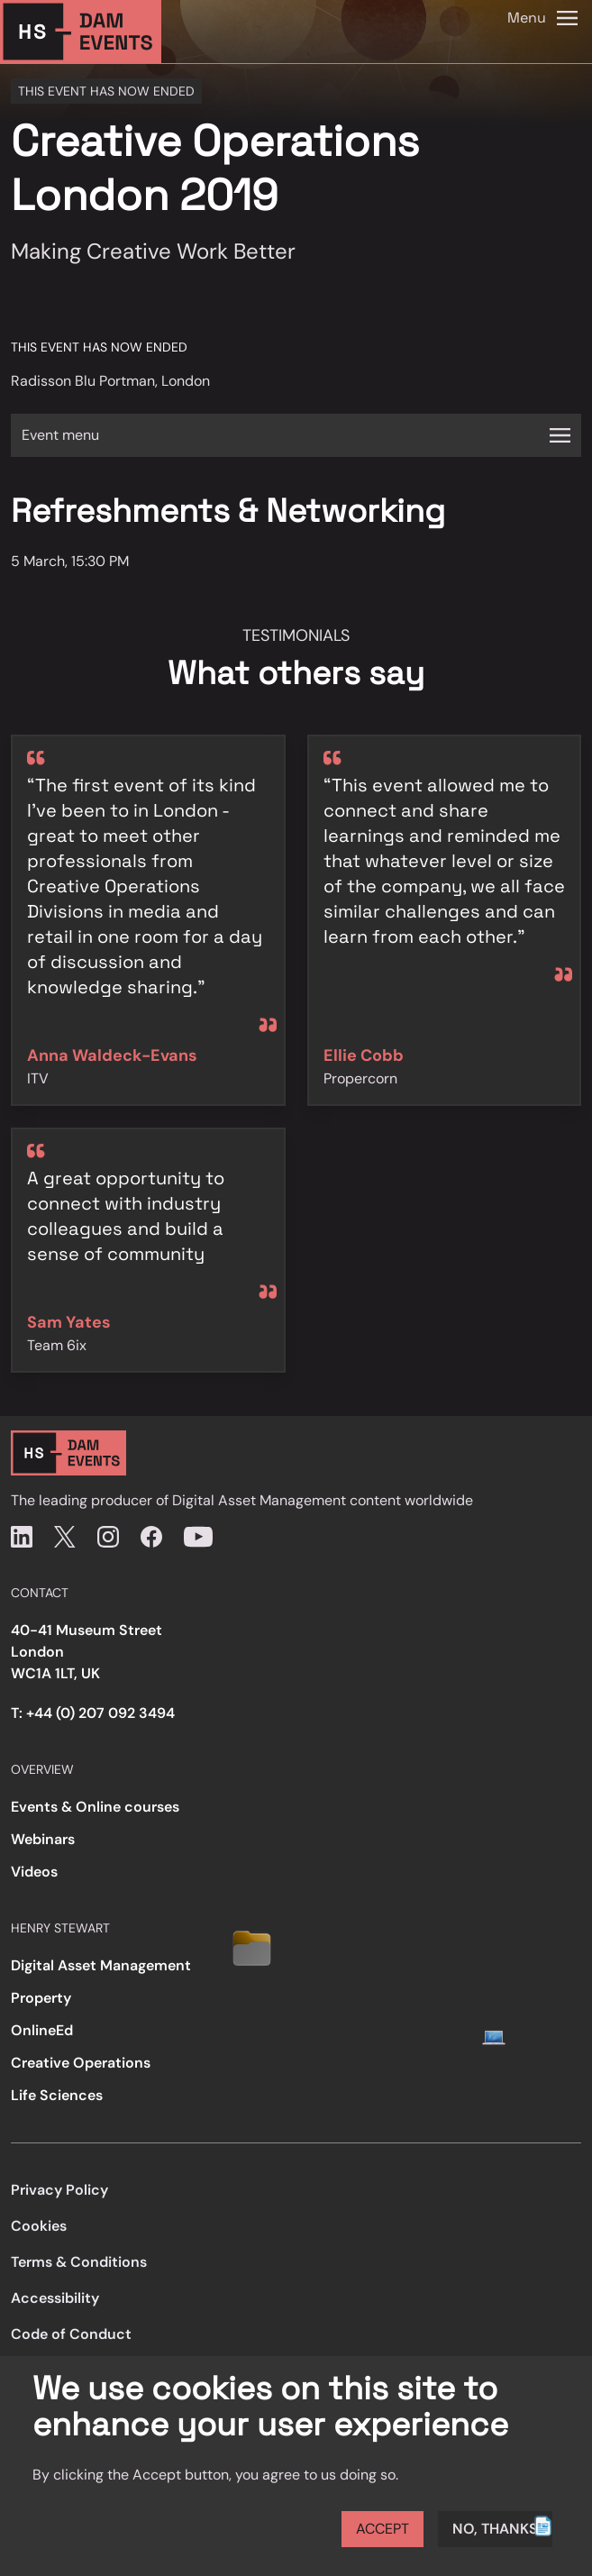  I want to click on open a text document file, so click(542, 2526).